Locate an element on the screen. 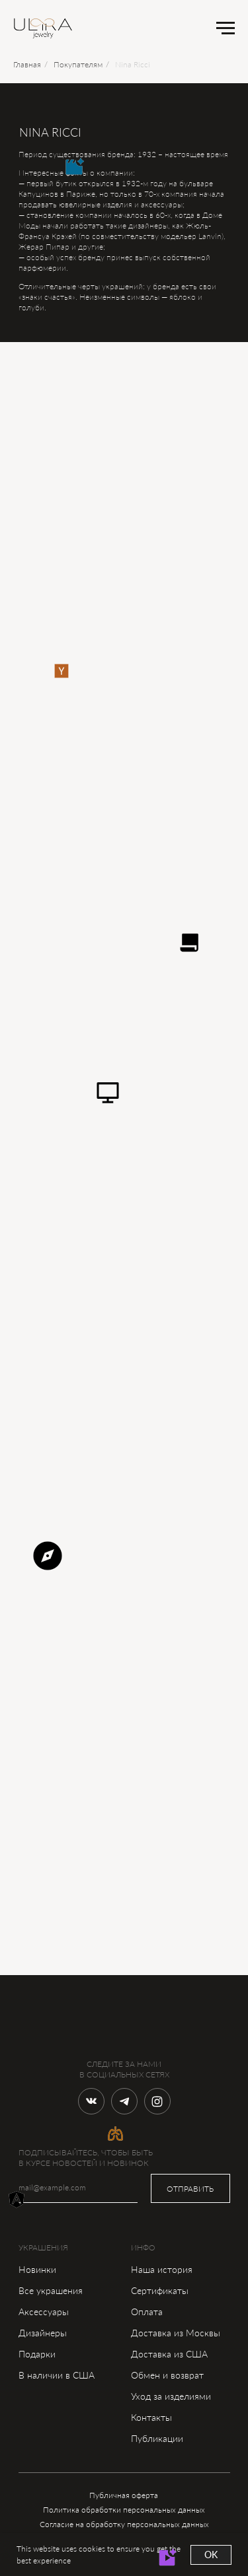 The image size is (248, 2576). Y Combinator logo is located at coordinates (62, 671).